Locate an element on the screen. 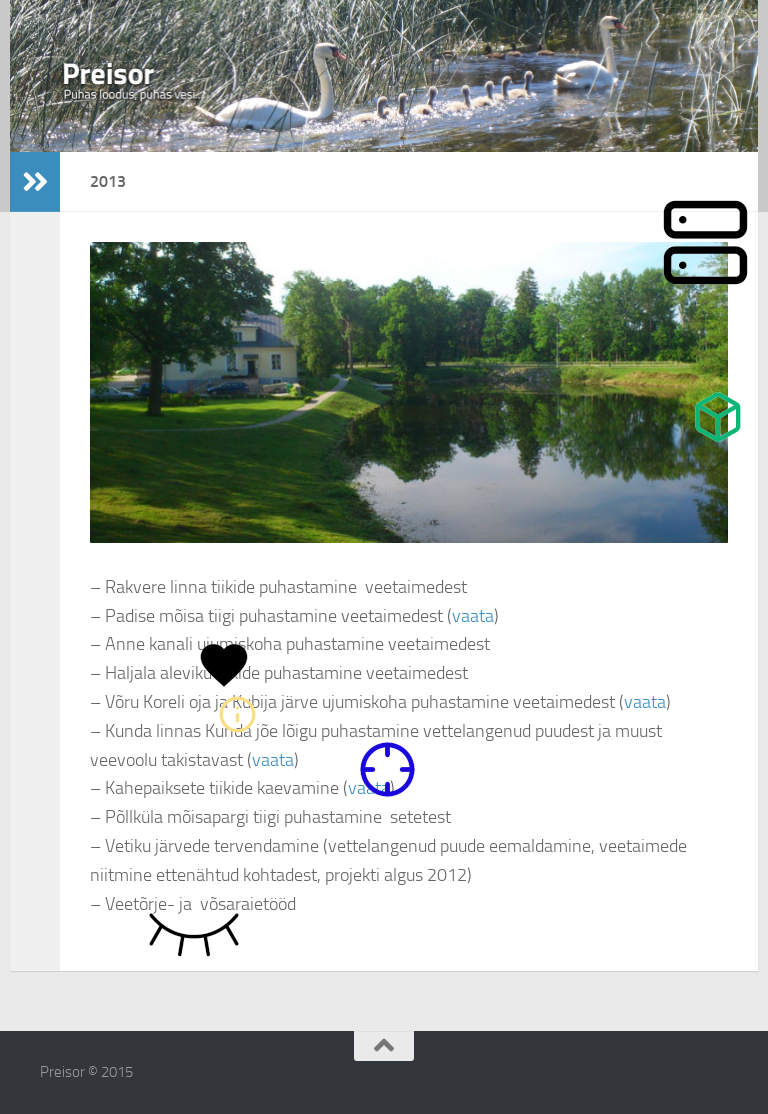  view package or shipment details is located at coordinates (718, 417).